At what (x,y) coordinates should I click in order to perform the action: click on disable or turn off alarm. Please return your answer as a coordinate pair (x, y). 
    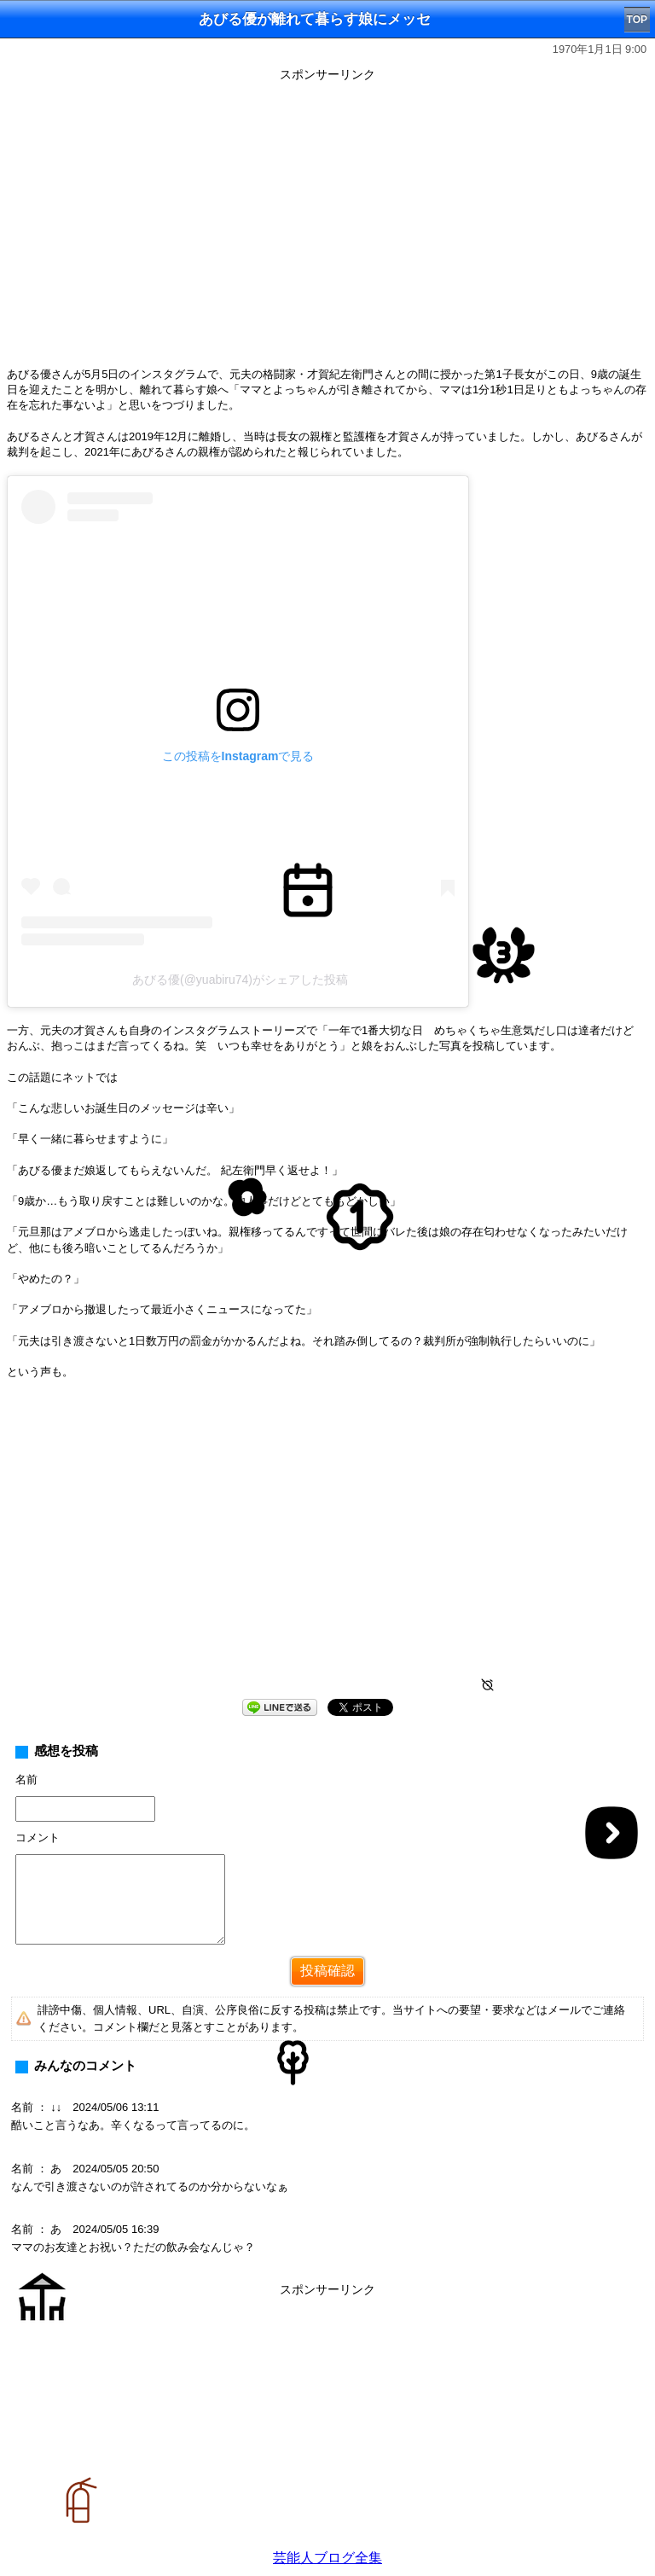
    Looking at the image, I should click on (487, 1684).